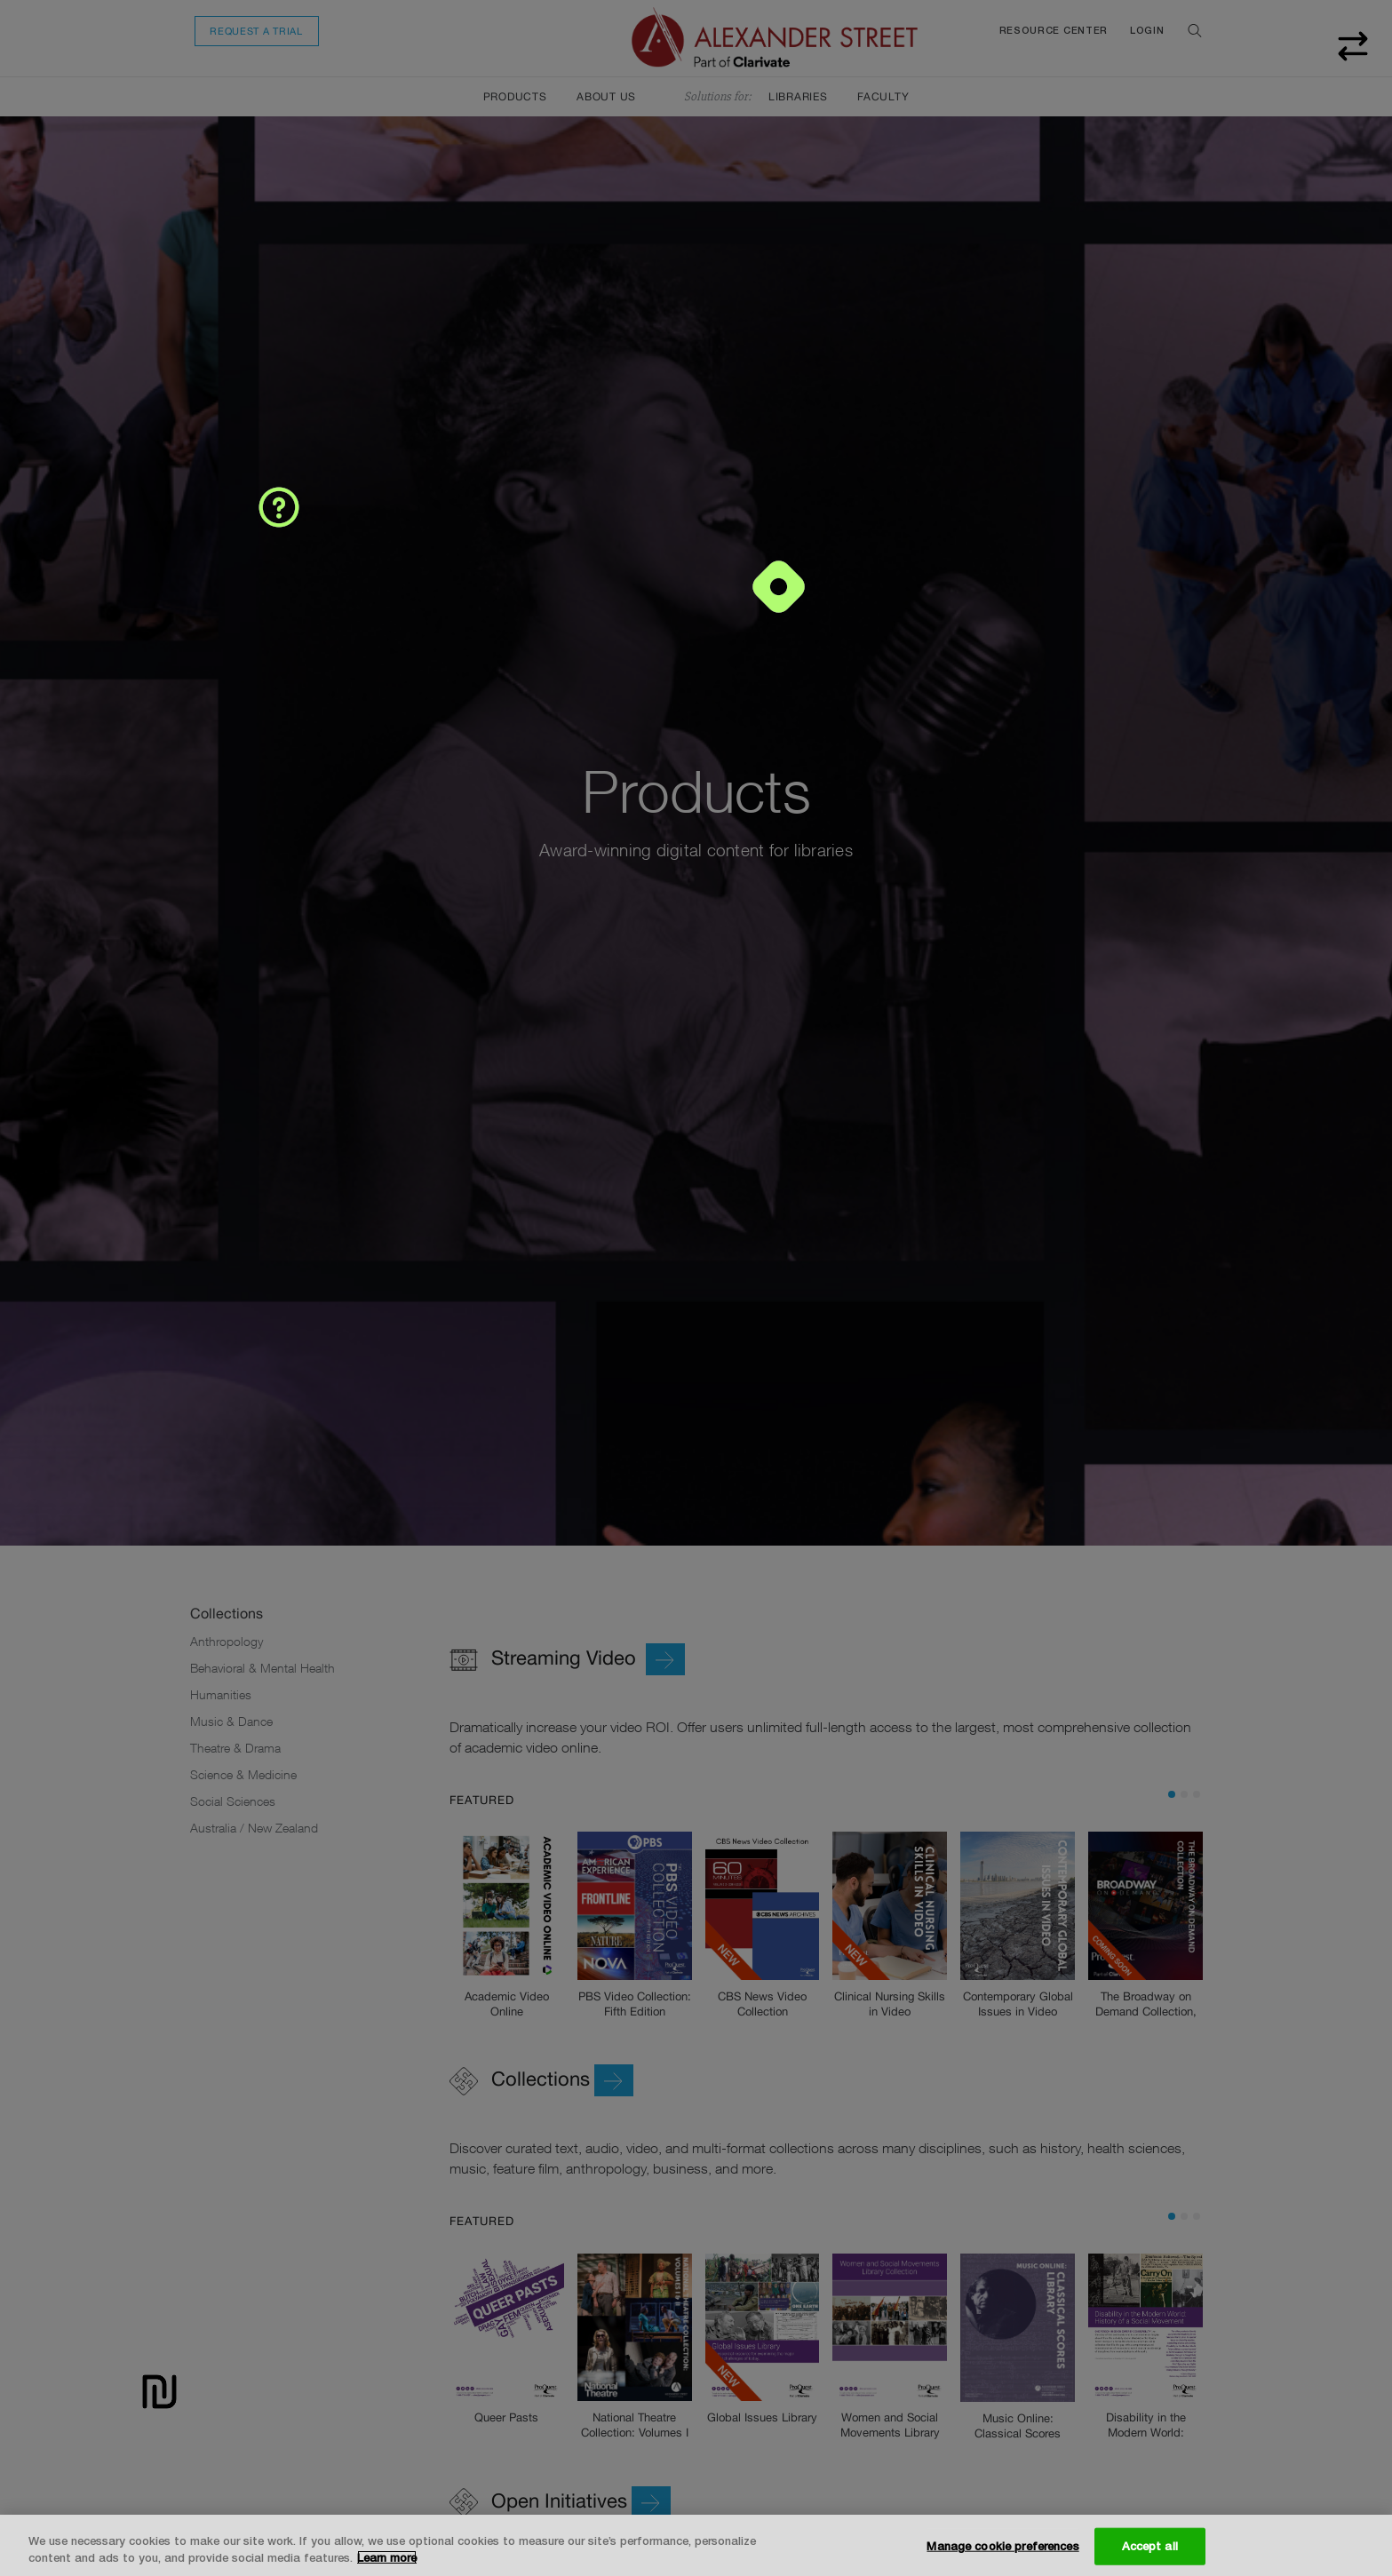 This screenshot has height=2576, width=1392. I want to click on access help or support, so click(279, 507).